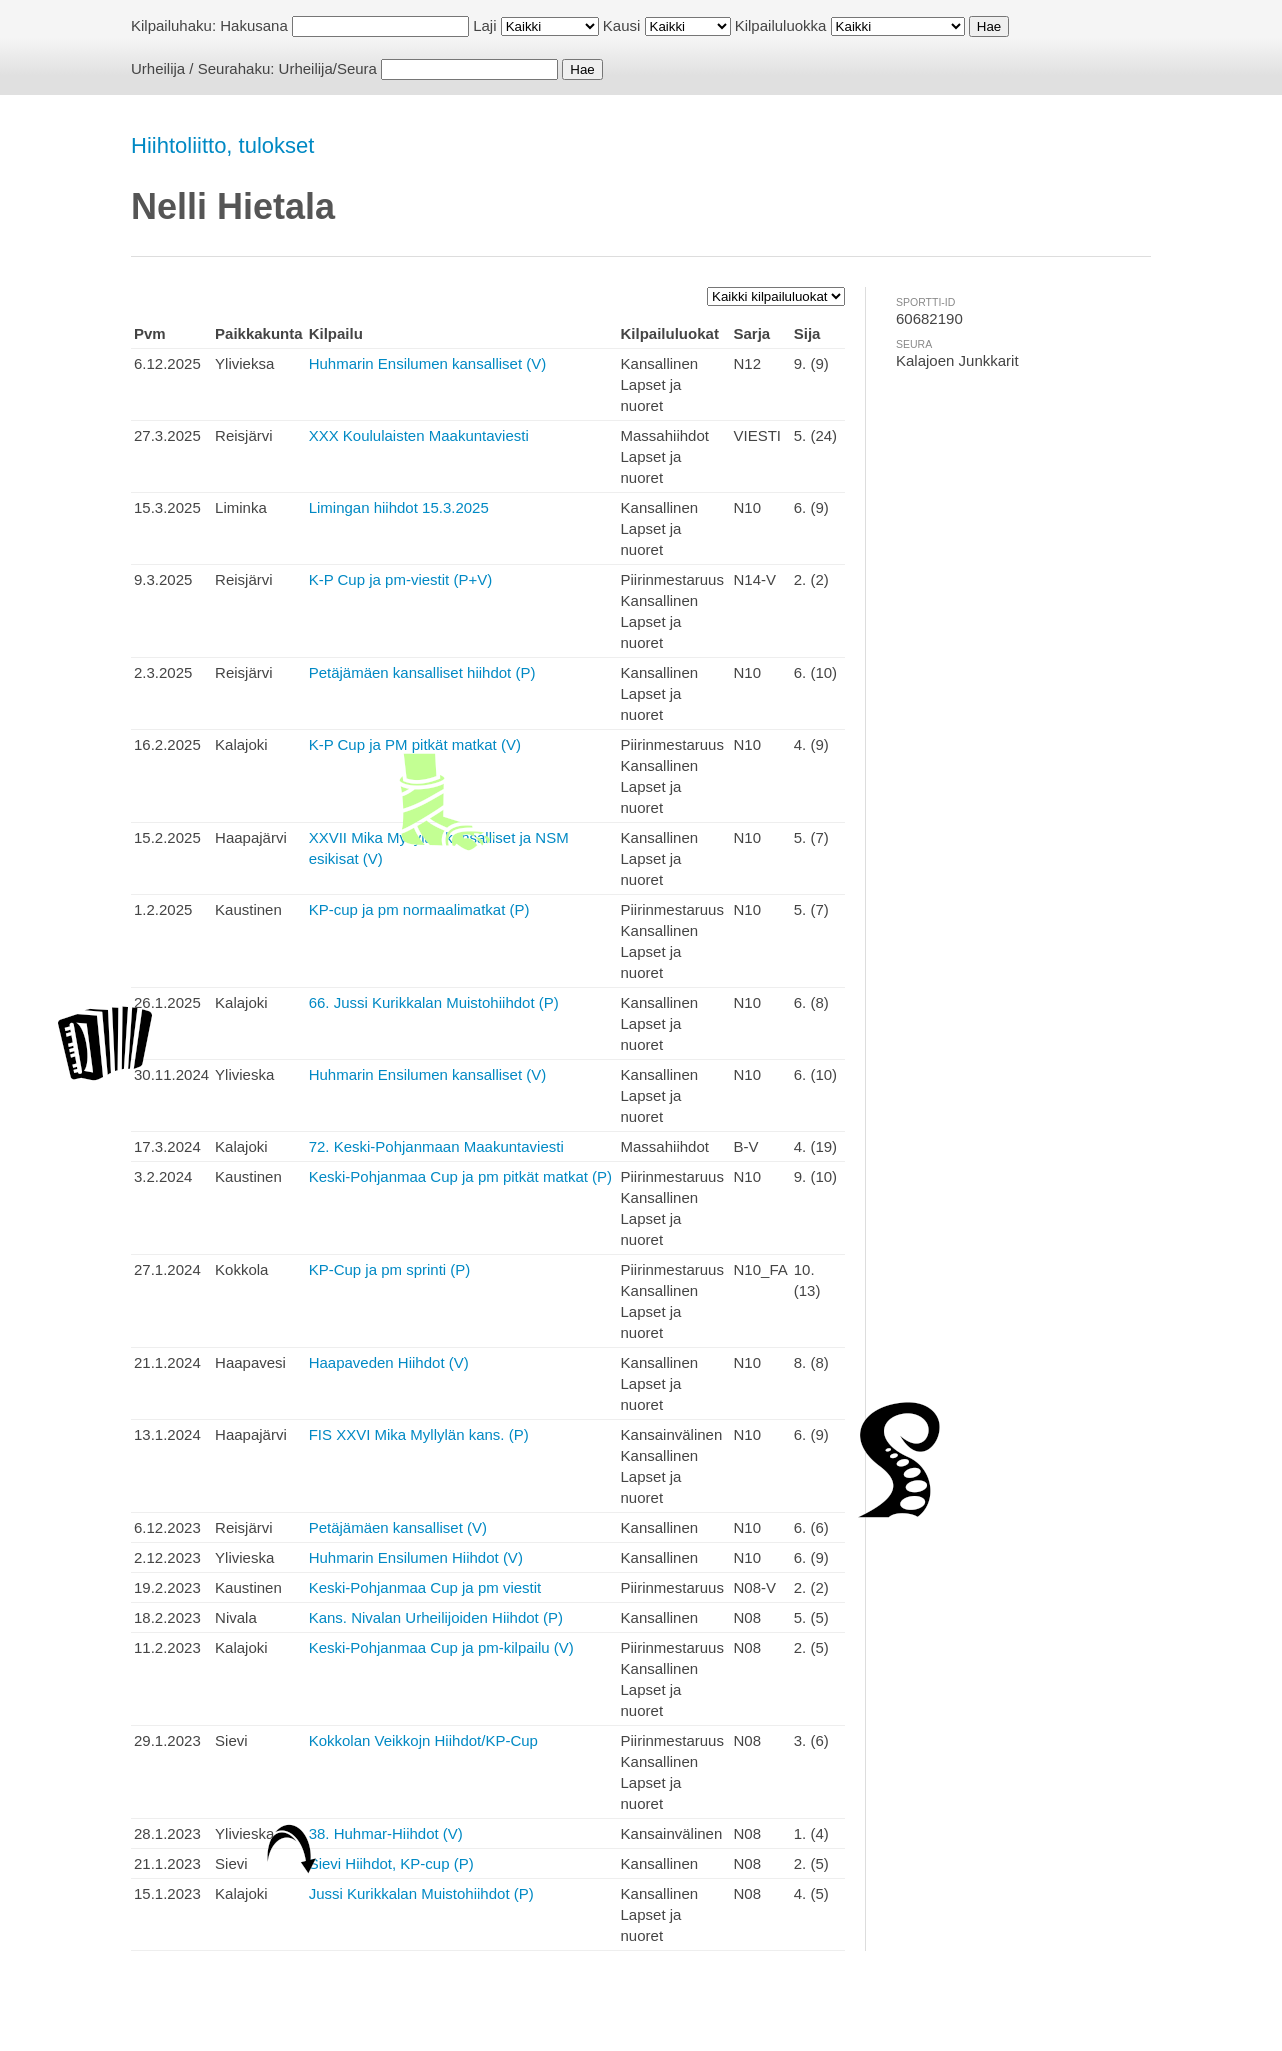 The image size is (1282, 2051). I want to click on indicates foot injury or bandaged condition, so click(447, 802).